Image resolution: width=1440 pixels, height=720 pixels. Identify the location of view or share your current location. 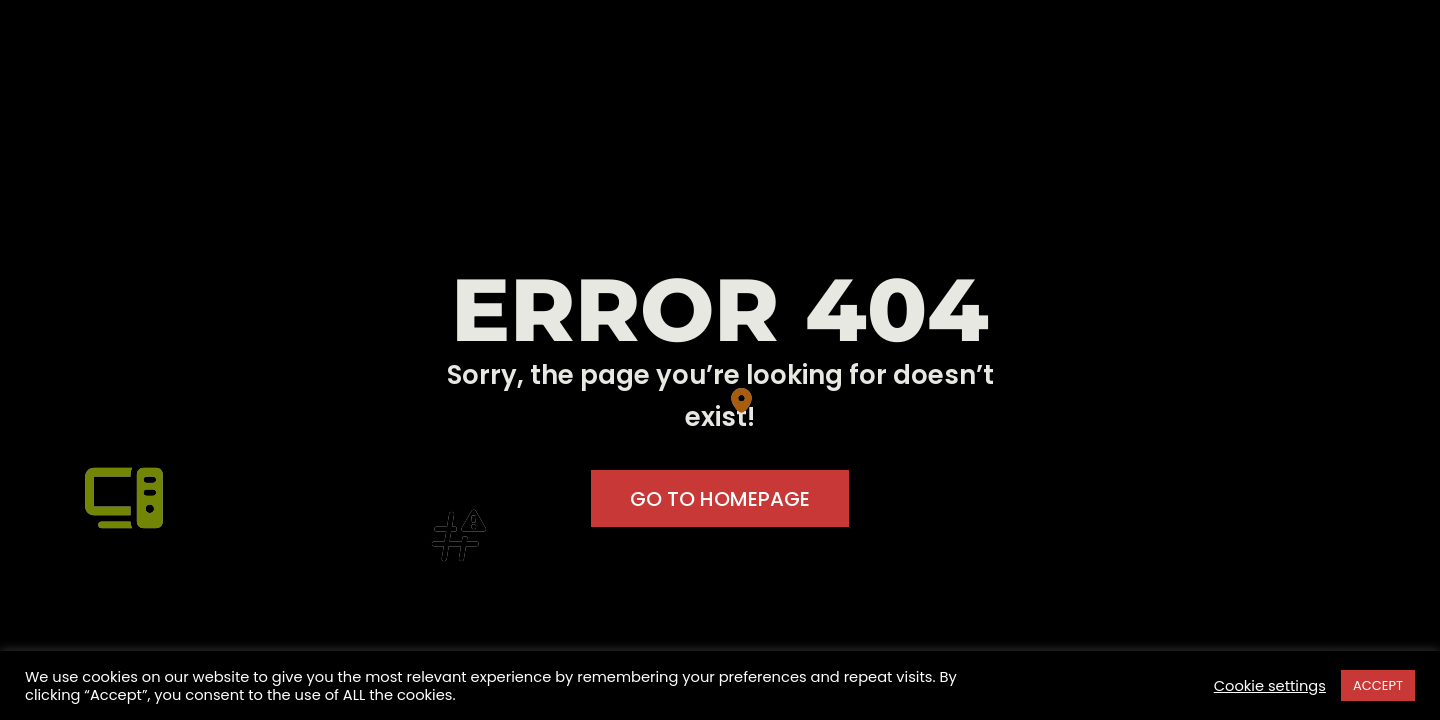
(741, 400).